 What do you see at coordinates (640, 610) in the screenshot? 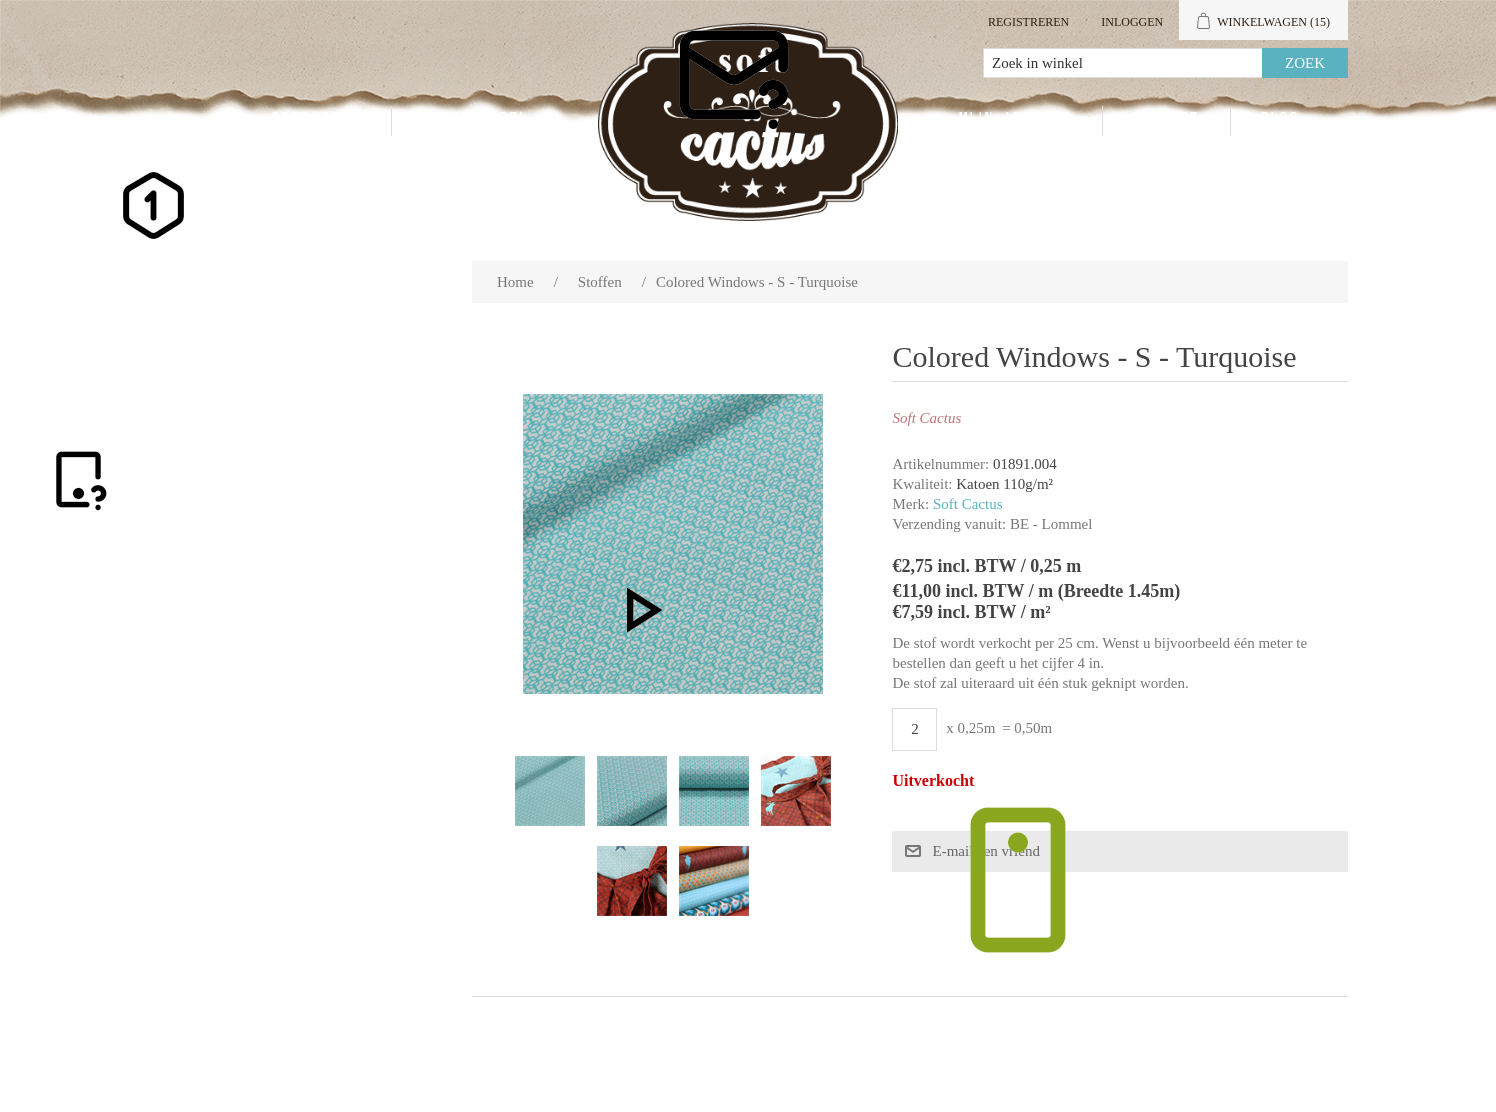
I see `play media content` at bounding box center [640, 610].